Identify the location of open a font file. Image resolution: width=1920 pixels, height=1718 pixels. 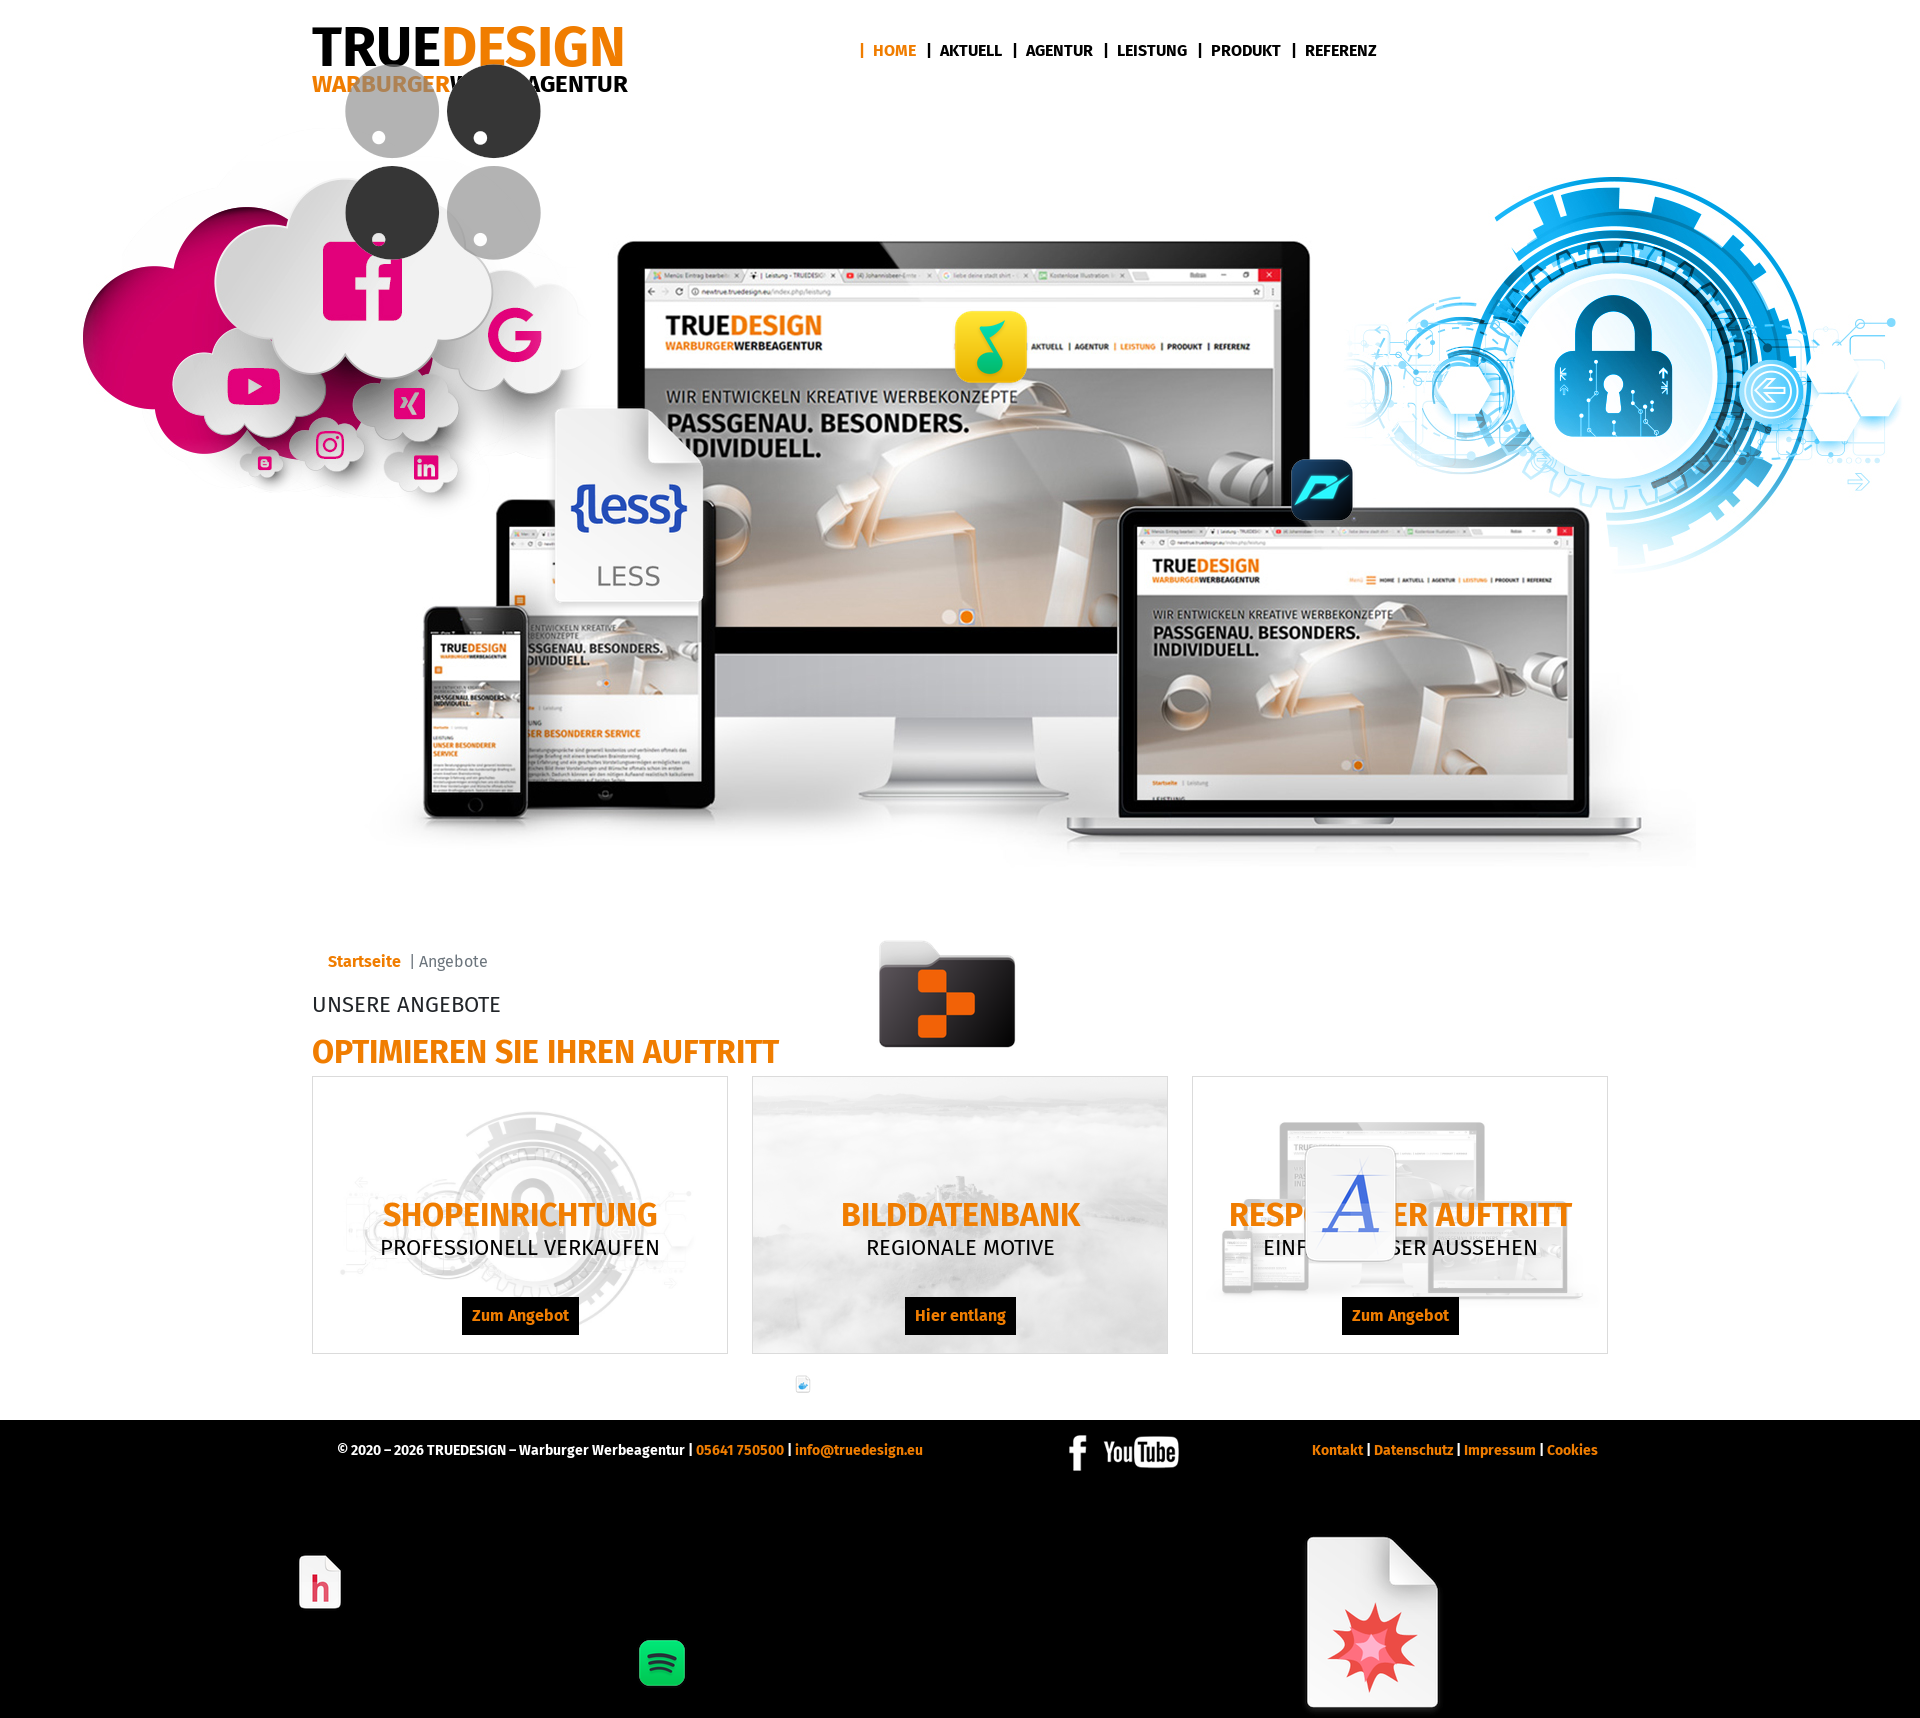
(1350, 1203).